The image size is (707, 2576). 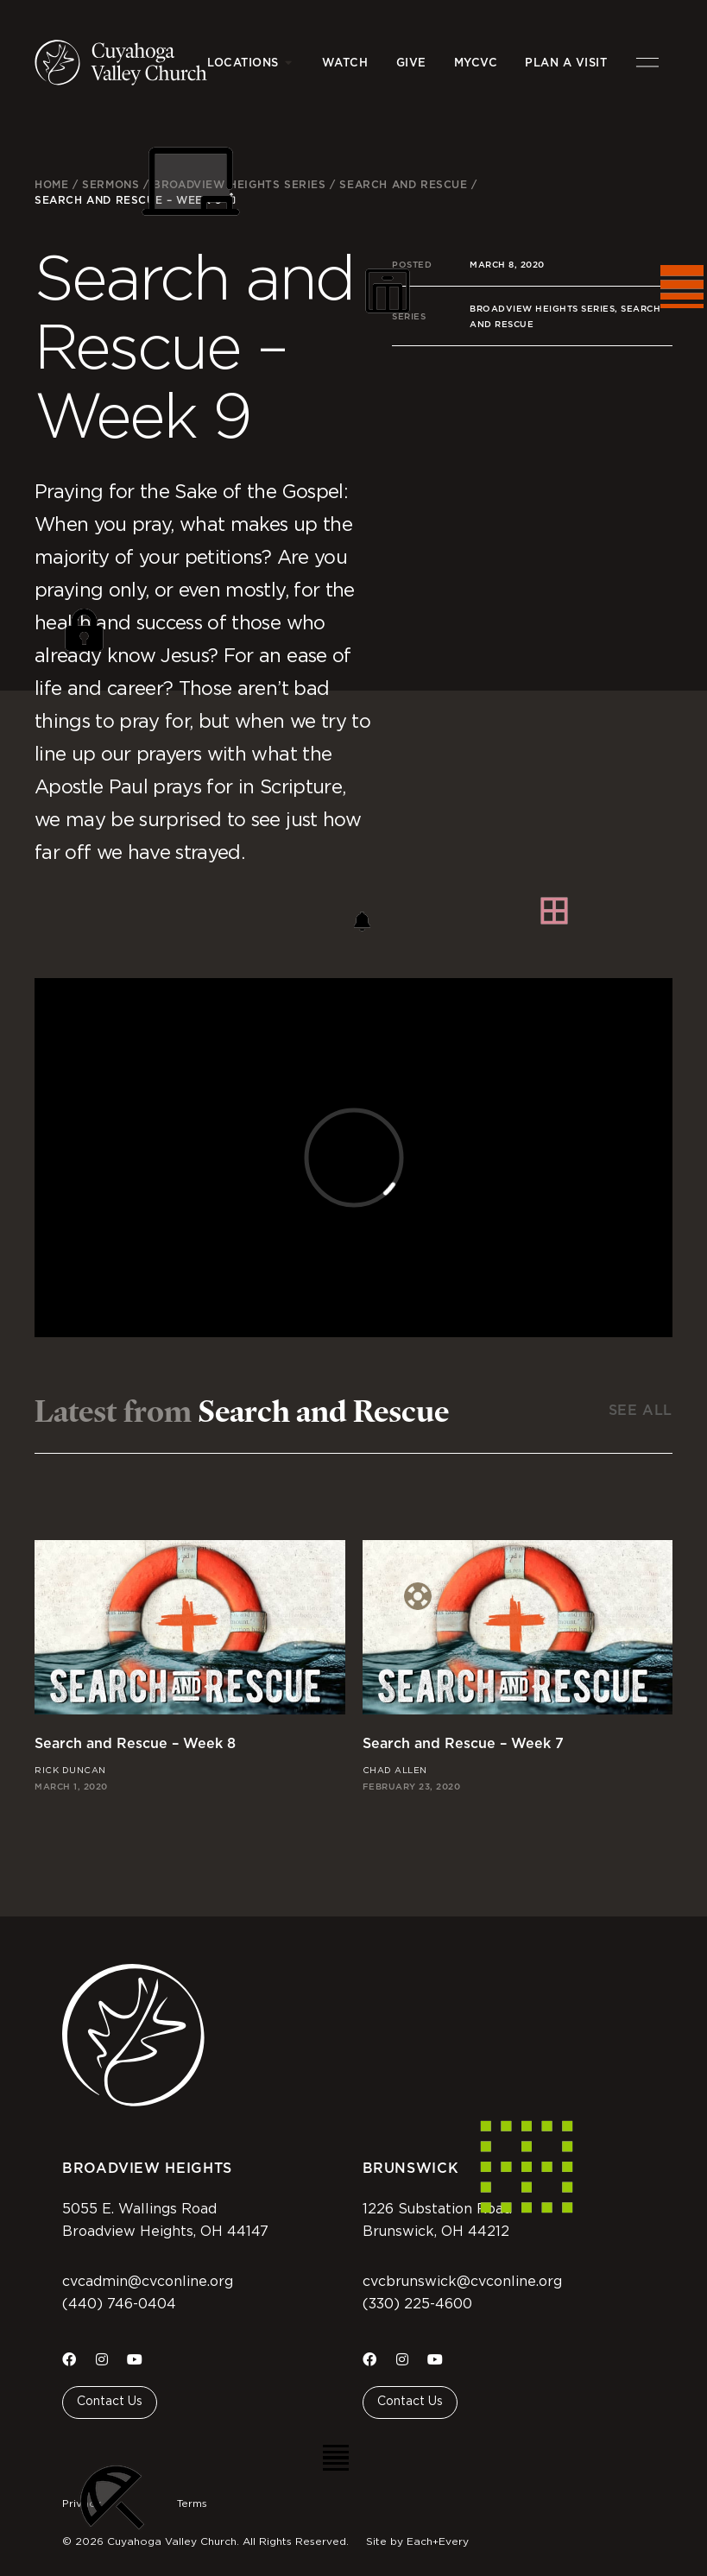 What do you see at coordinates (112, 2497) in the screenshot?
I see `access beach or vacation-related features` at bounding box center [112, 2497].